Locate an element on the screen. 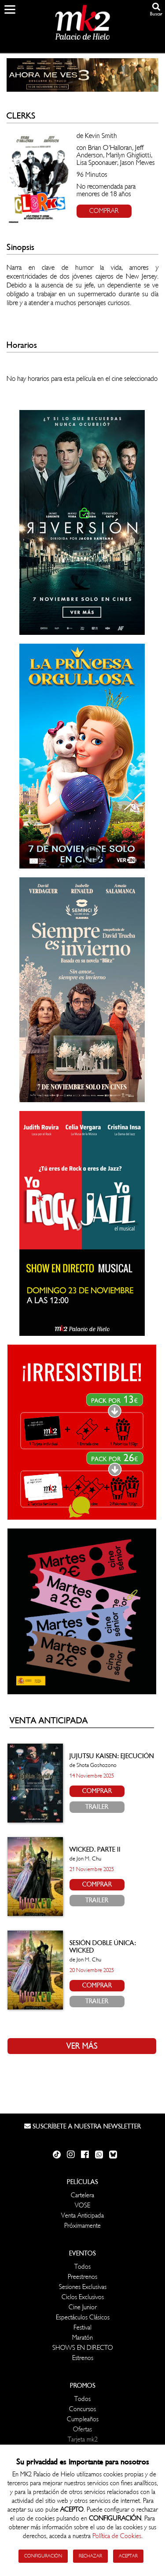  customize appearance or theme settings is located at coordinates (132, 1595).